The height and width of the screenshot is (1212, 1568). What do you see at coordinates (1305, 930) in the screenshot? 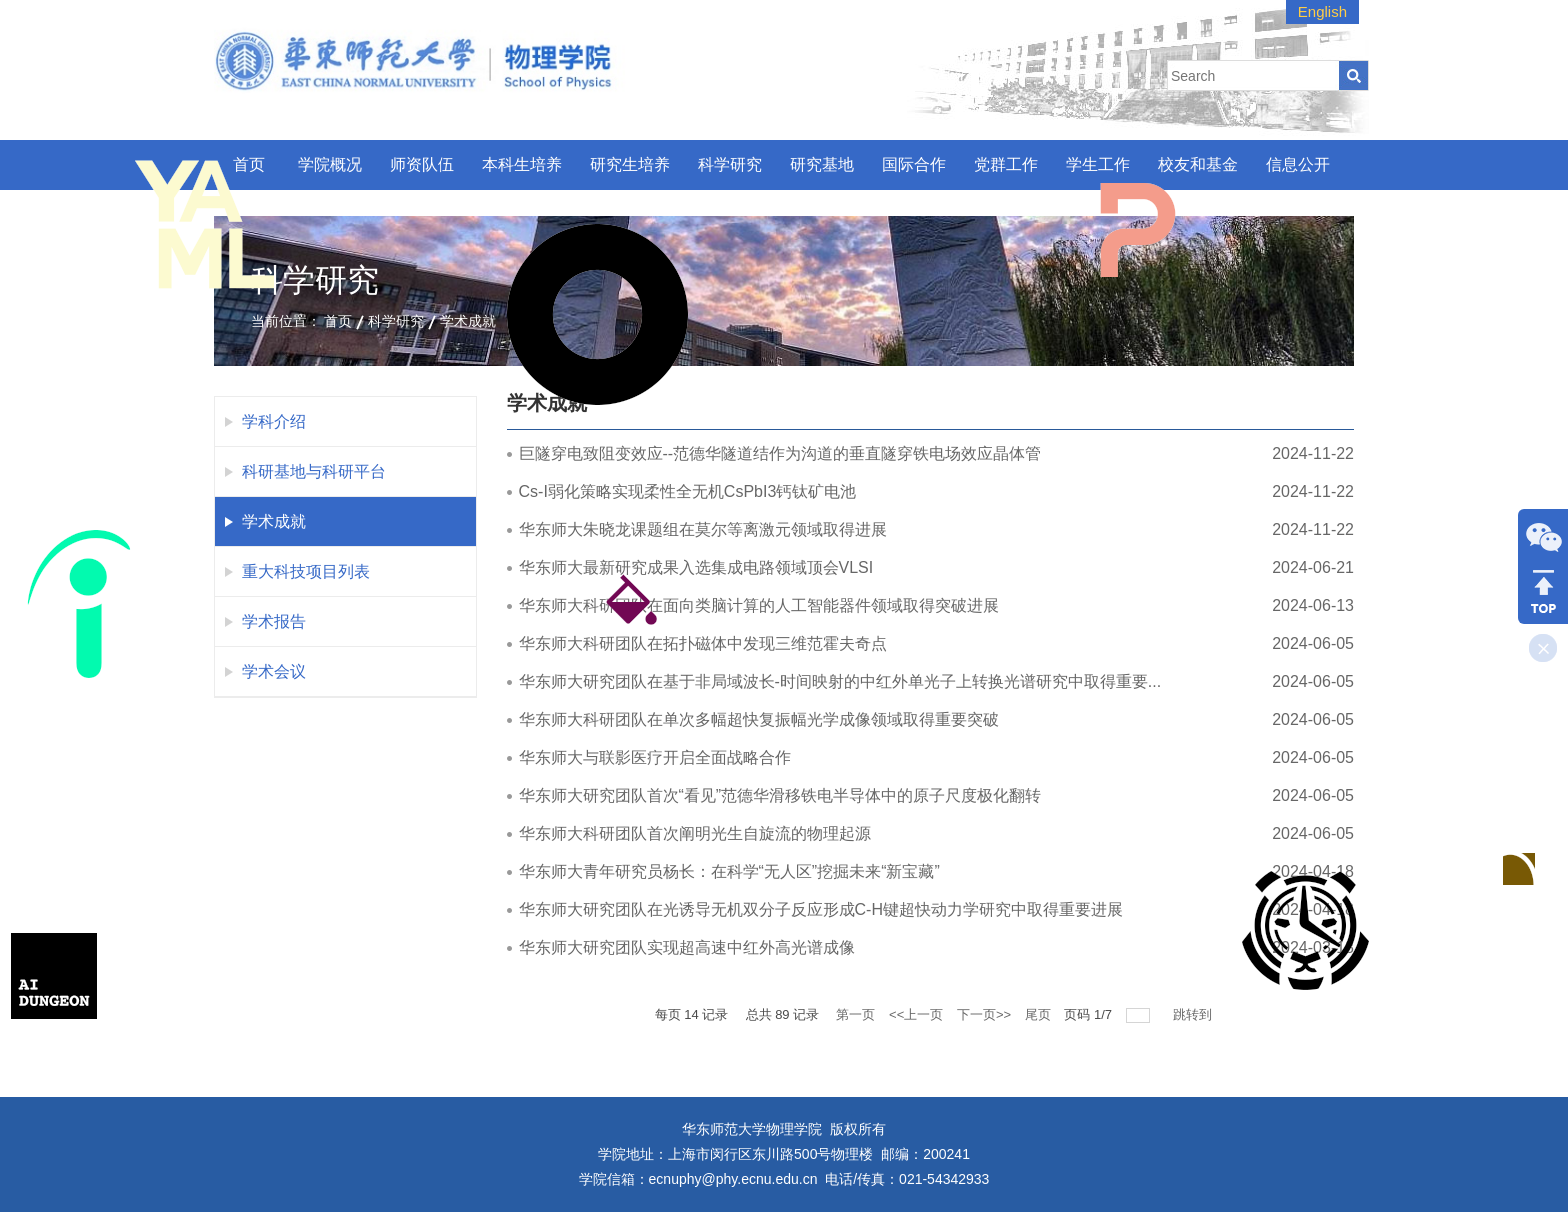
I see `timescale database branding or product link` at bounding box center [1305, 930].